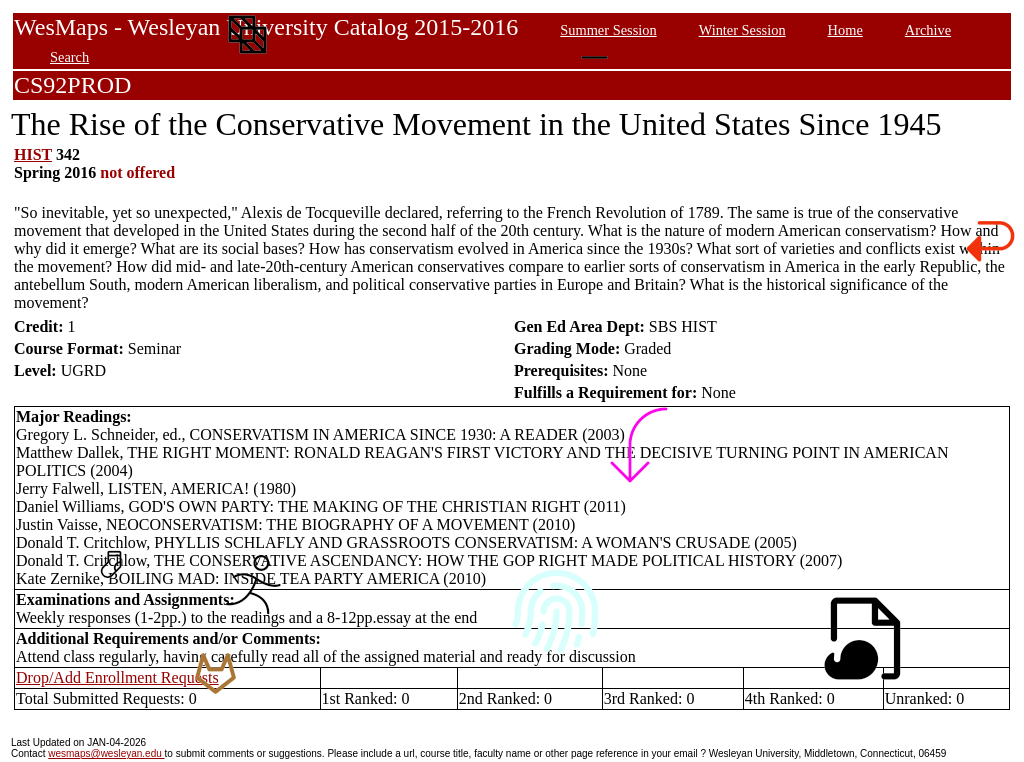 This screenshot has width=1024, height=762. What do you see at coordinates (254, 583) in the screenshot?
I see `start a running or fitness activity` at bounding box center [254, 583].